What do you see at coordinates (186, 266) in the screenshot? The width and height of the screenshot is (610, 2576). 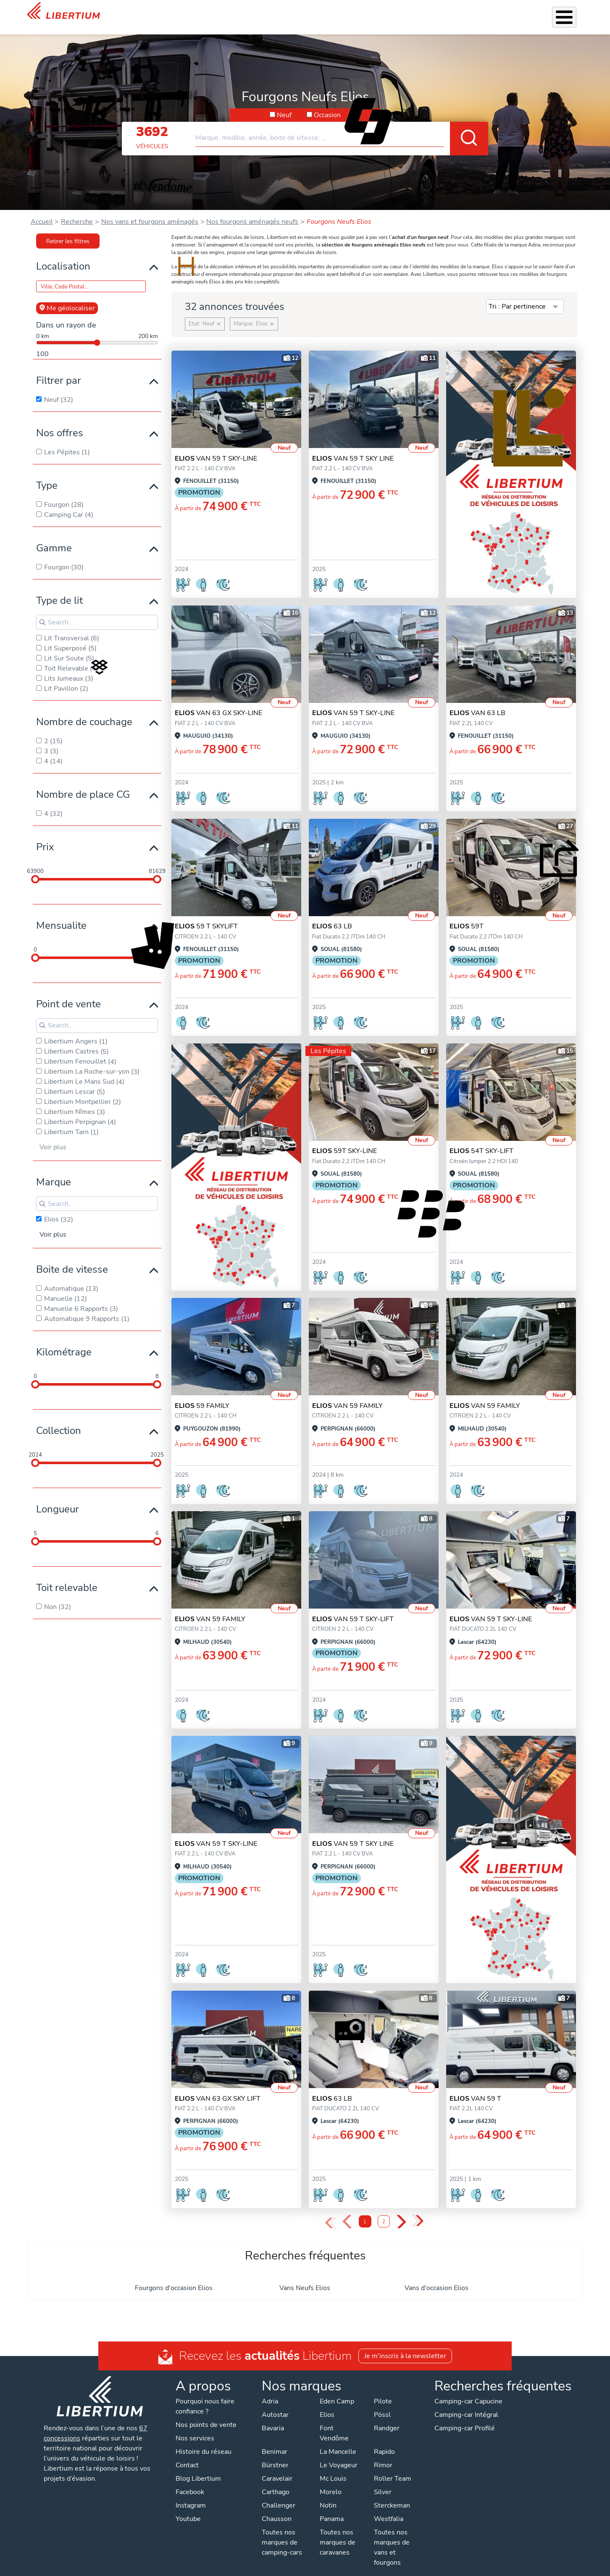 I see `insert a heading in the document` at bounding box center [186, 266].